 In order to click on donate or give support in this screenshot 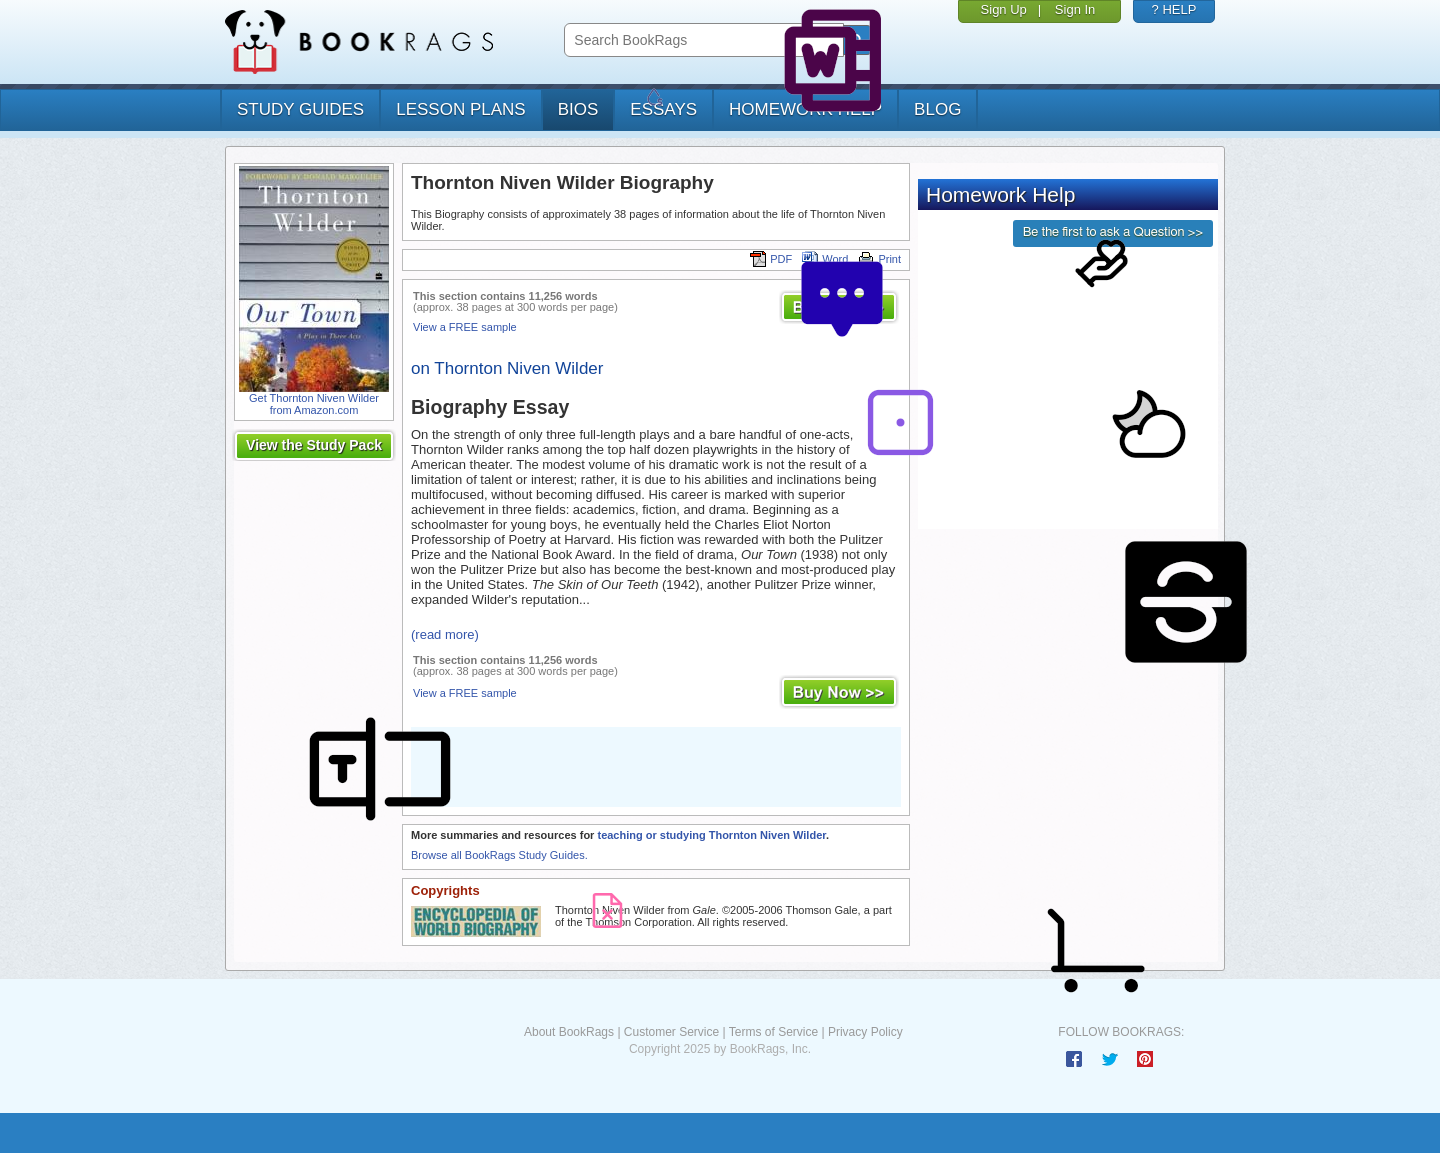, I will do `click(1101, 263)`.